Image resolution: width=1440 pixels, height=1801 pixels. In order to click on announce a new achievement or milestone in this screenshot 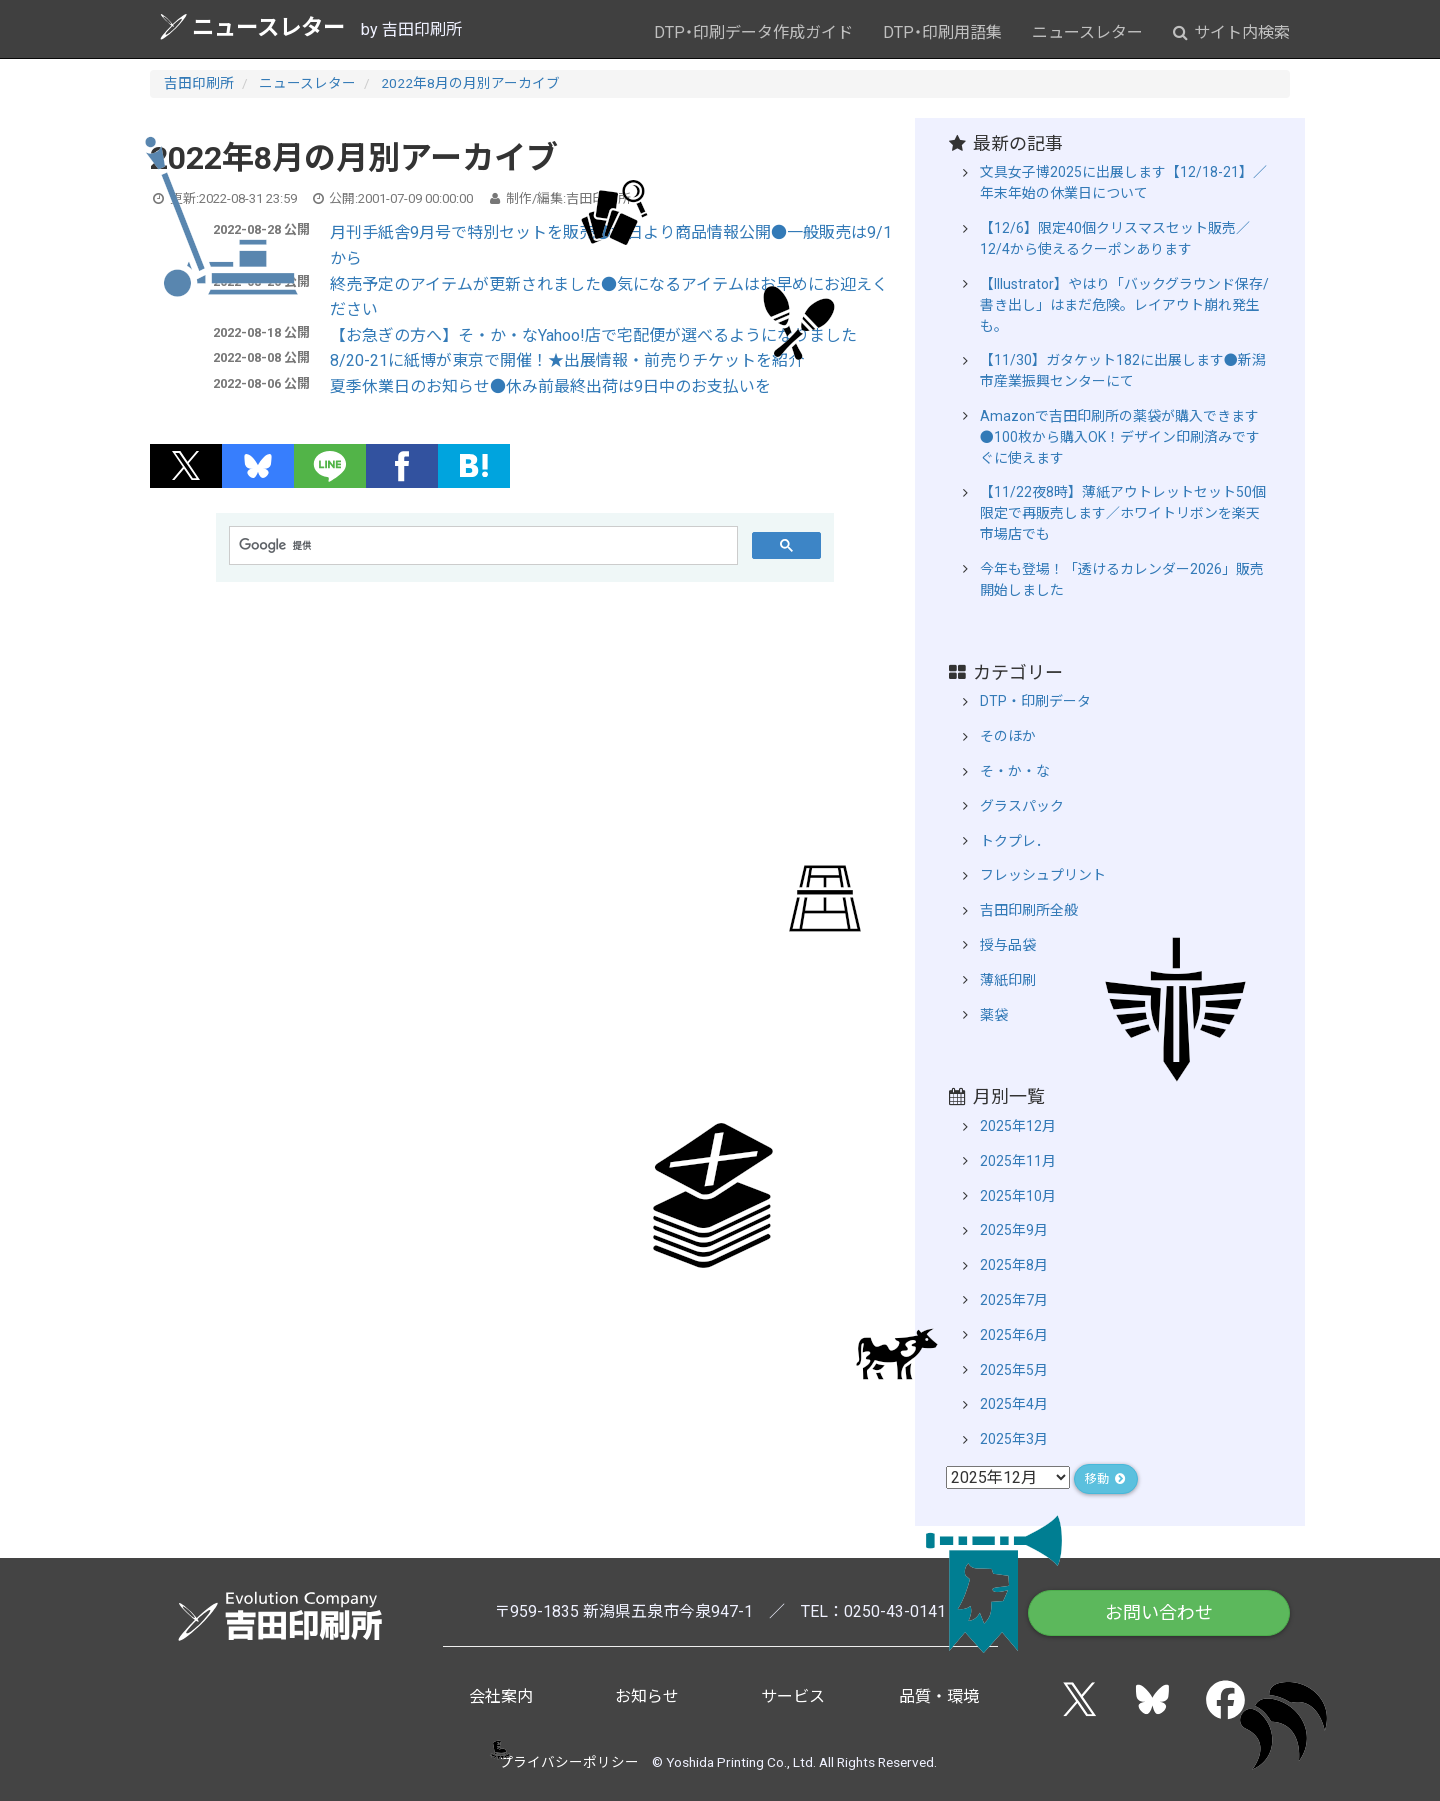, I will do `click(994, 1584)`.